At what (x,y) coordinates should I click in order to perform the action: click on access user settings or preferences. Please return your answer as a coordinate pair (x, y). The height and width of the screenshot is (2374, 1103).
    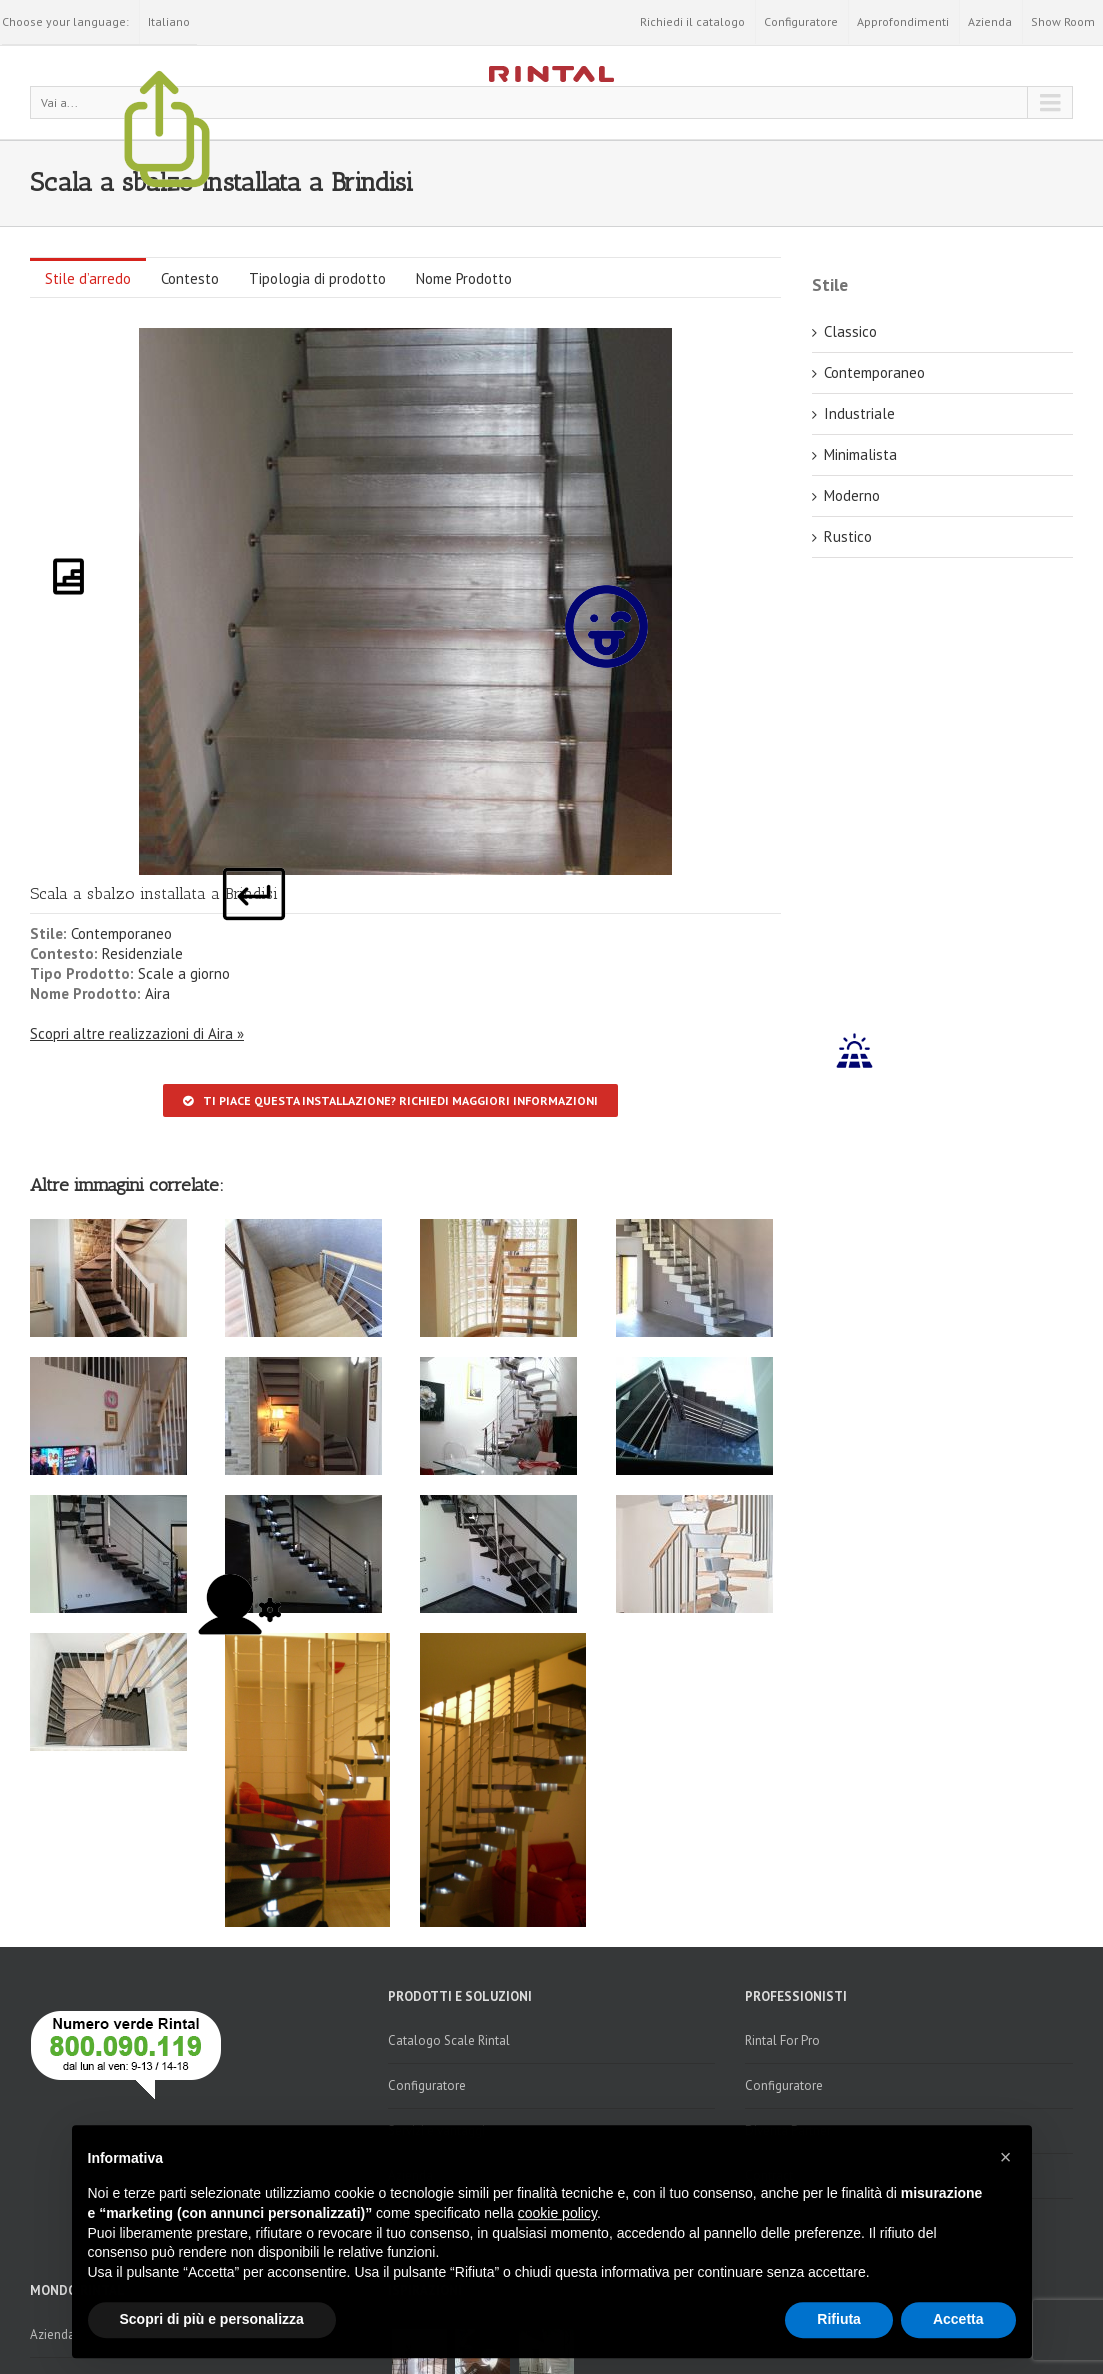
    Looking at the image, I should click on (237, 1607).